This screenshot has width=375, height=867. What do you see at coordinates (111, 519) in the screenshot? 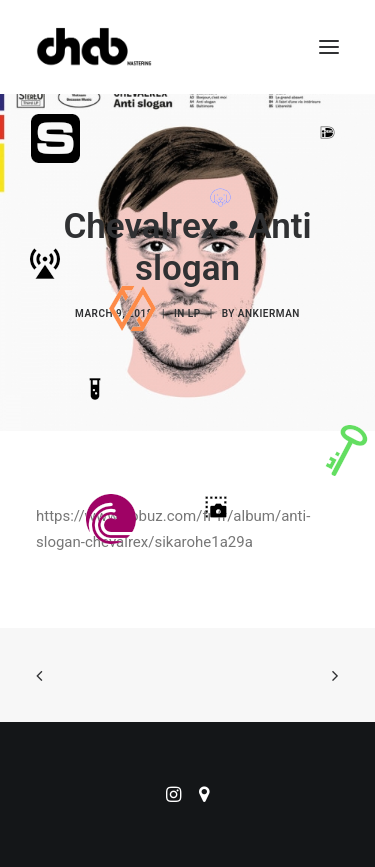
I see `open BitTorrent application` at bounding box center [111, 519].